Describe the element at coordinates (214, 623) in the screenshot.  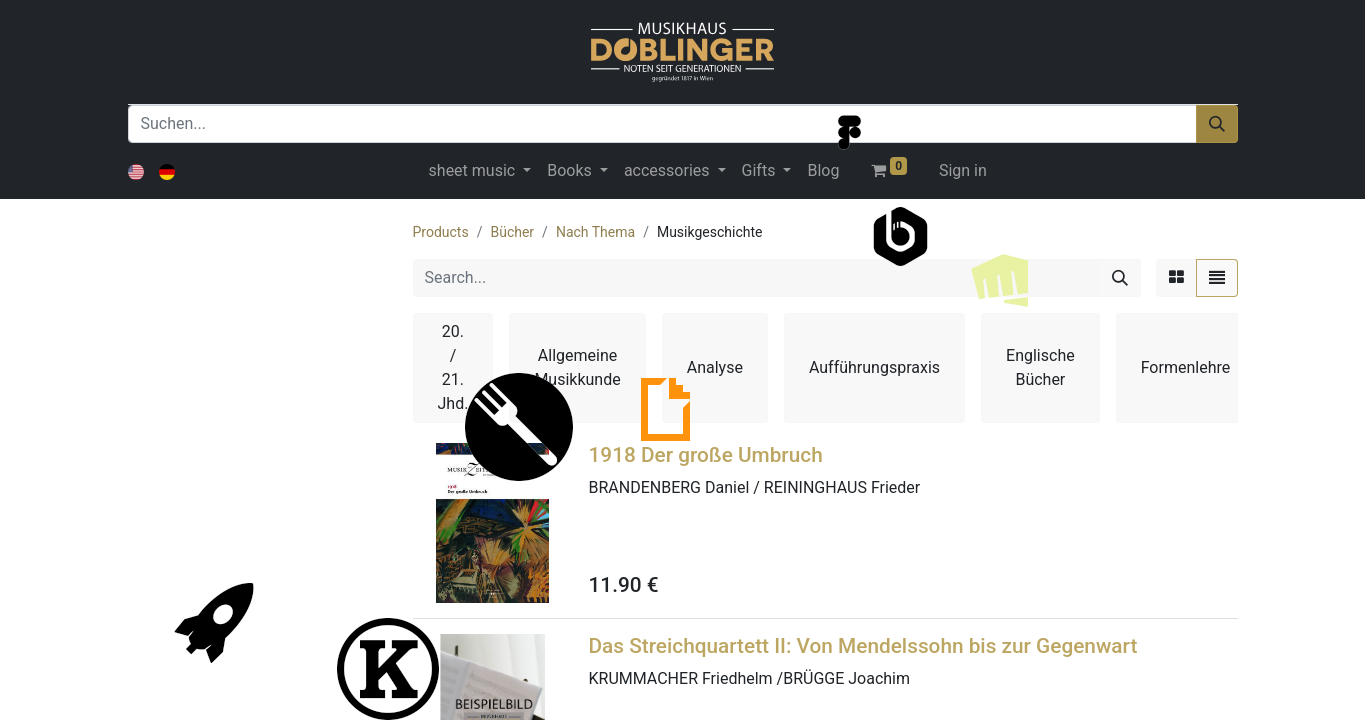
I see `Rocket.Chat messaging platform logo` at that location.